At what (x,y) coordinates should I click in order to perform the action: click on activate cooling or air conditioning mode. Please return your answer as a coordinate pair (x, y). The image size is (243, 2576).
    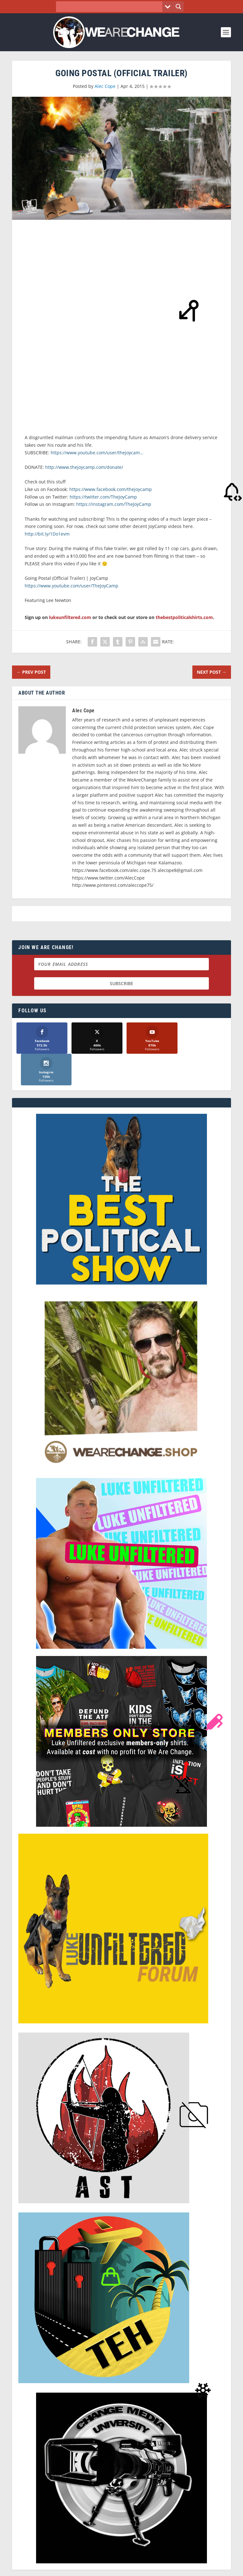
    Looking at the image, I should click on (203, 2390).